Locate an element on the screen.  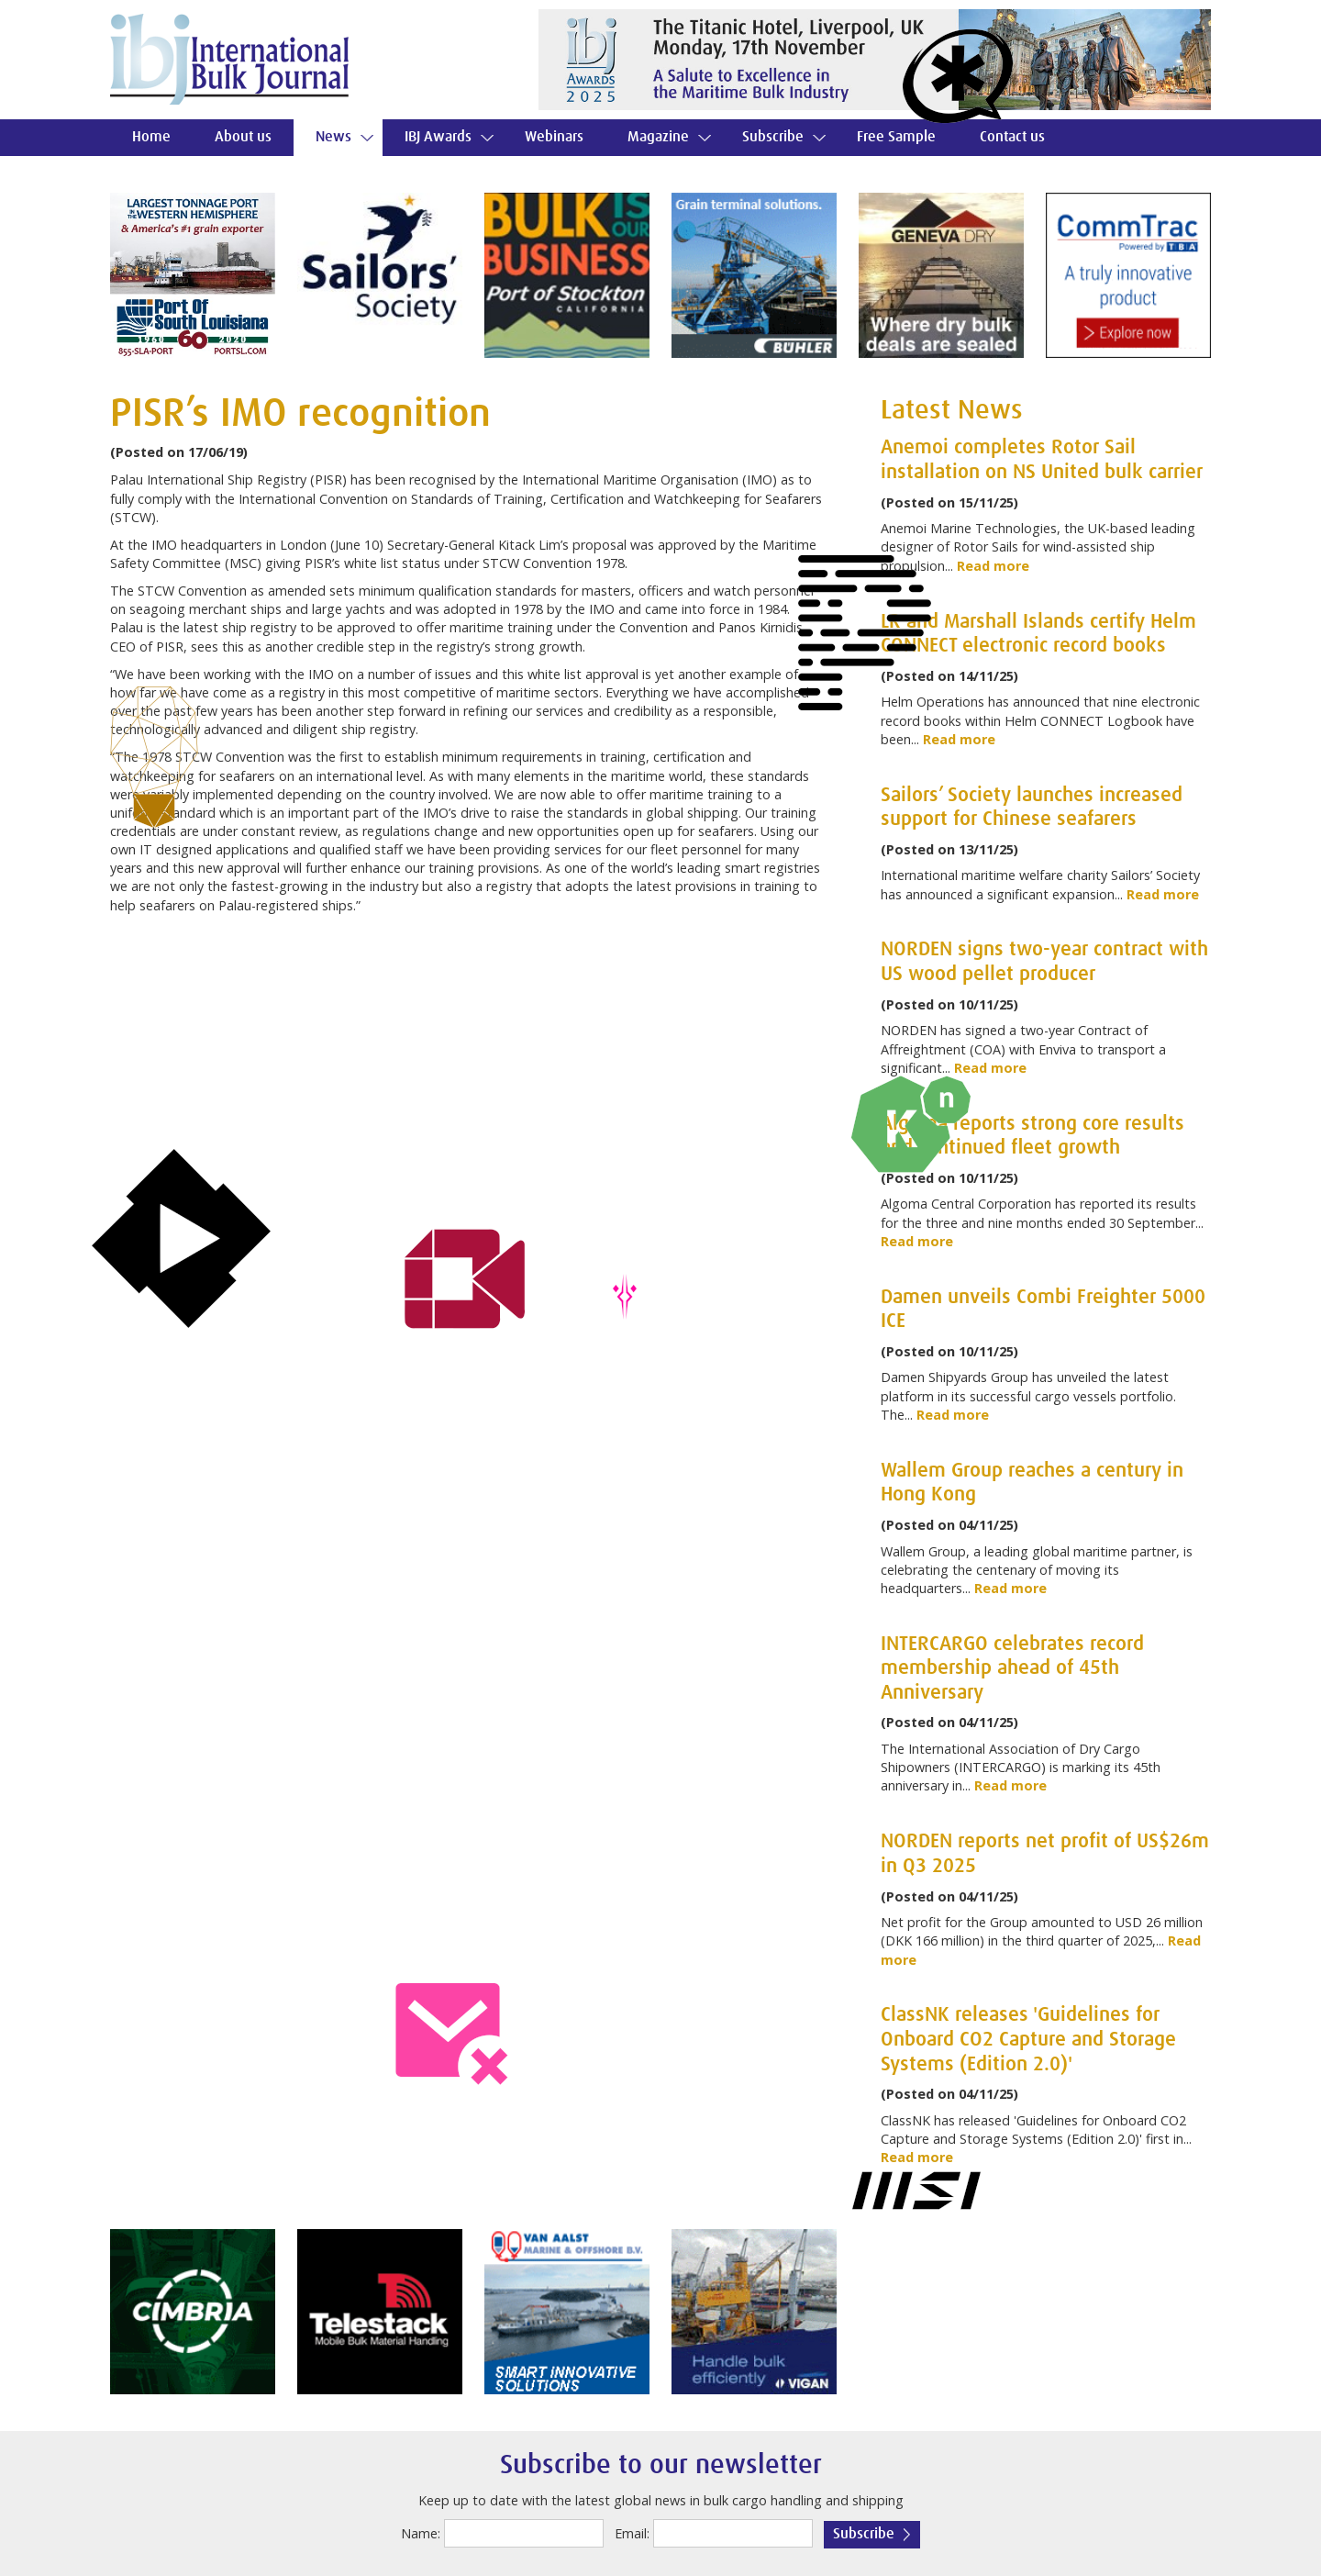
delete an email message is located at coordinates (448, 2030).